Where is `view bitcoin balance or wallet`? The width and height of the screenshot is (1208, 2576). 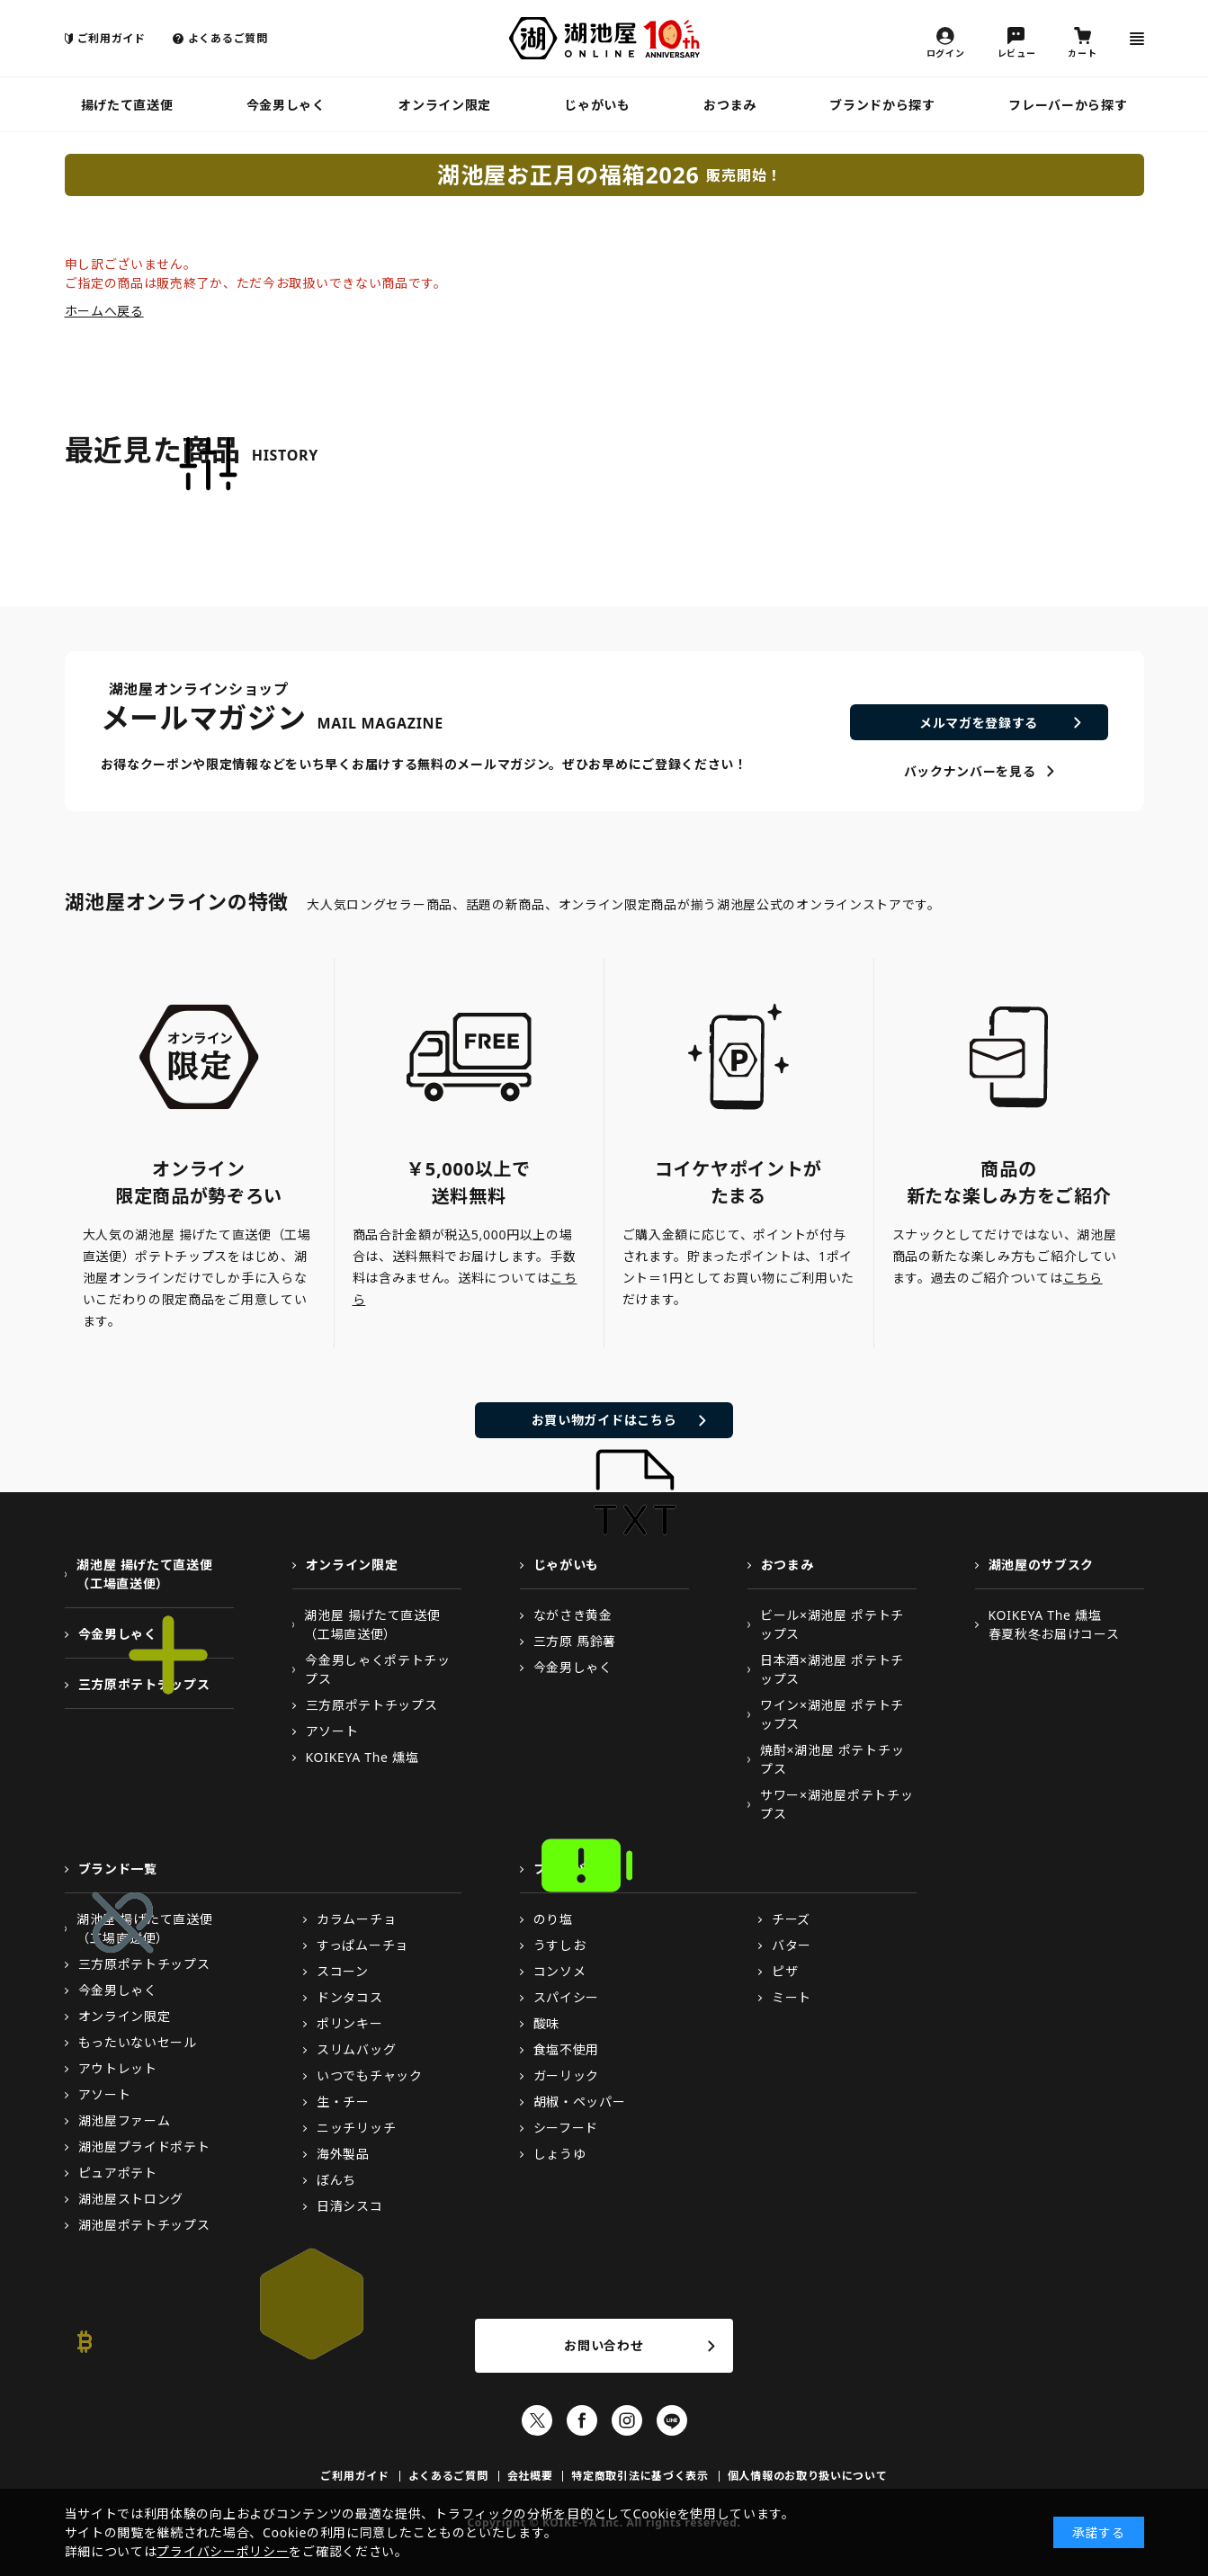 view bitcoin balance or wallet is located at coordinates (85, 2341).